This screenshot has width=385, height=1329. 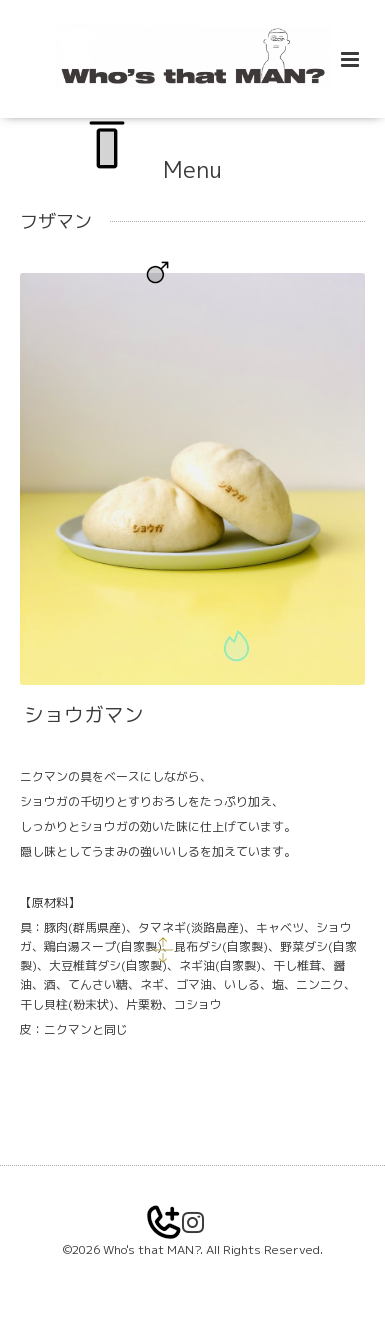 What do you see at coordinates (236, 646) in the screenshot?
I see `indicates trending or popular content` at bounding box center [236, 646].